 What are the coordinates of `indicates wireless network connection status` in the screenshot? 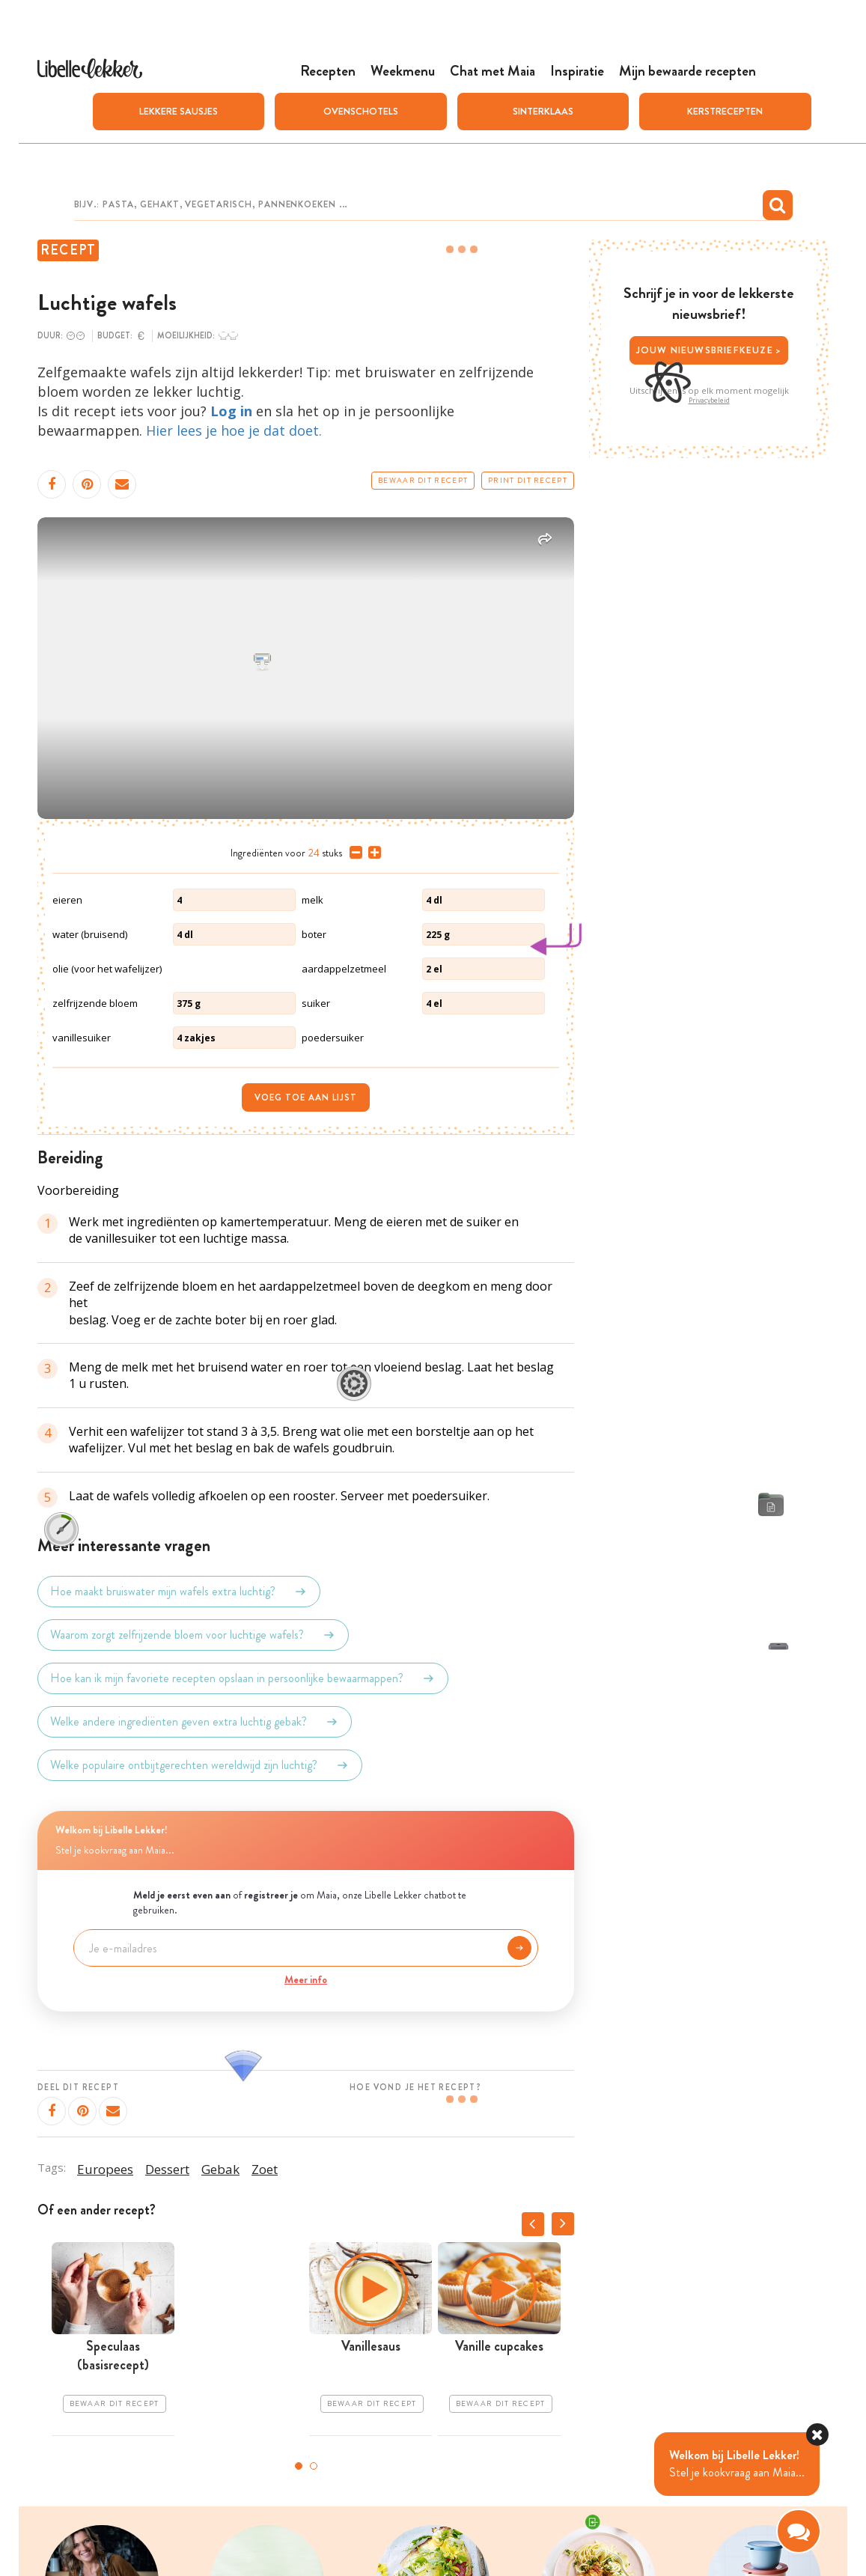 It's located at (243, 2065).